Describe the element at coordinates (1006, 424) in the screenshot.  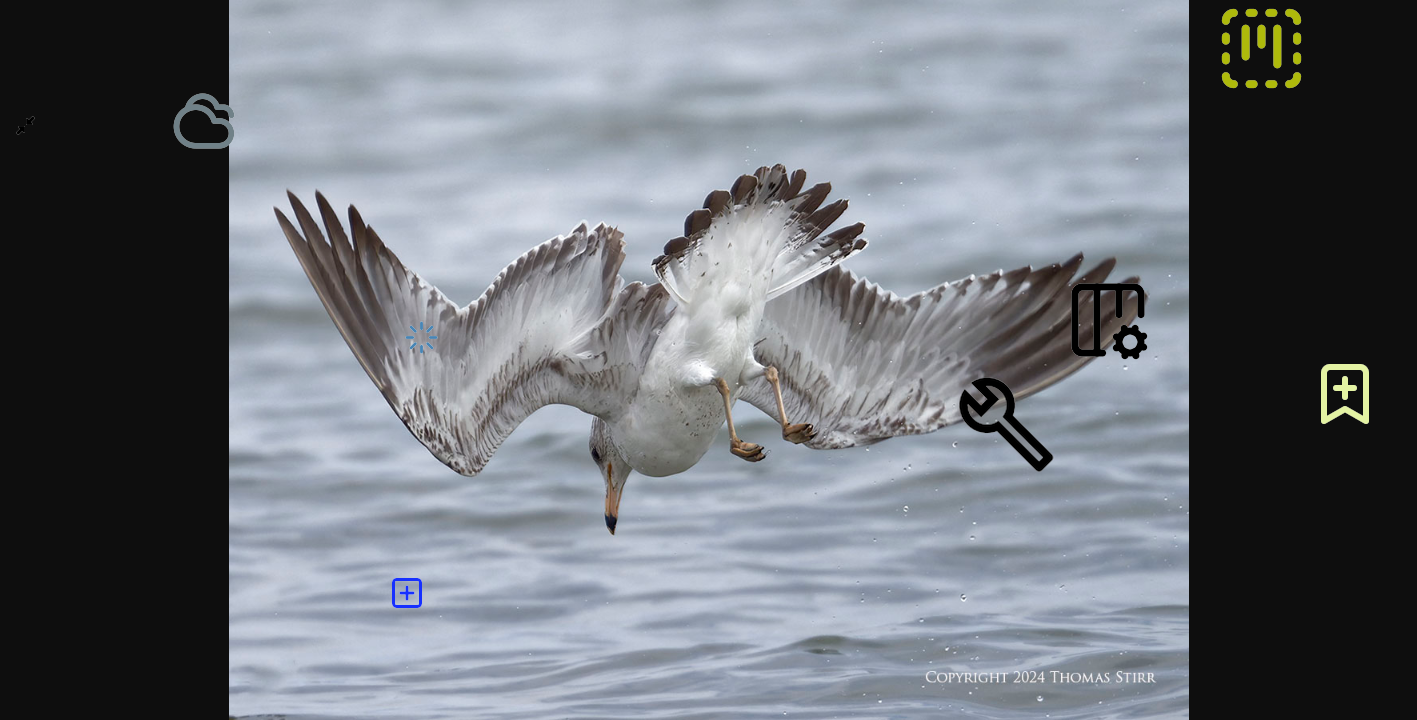
I see `access settings or configuration options` at that location.